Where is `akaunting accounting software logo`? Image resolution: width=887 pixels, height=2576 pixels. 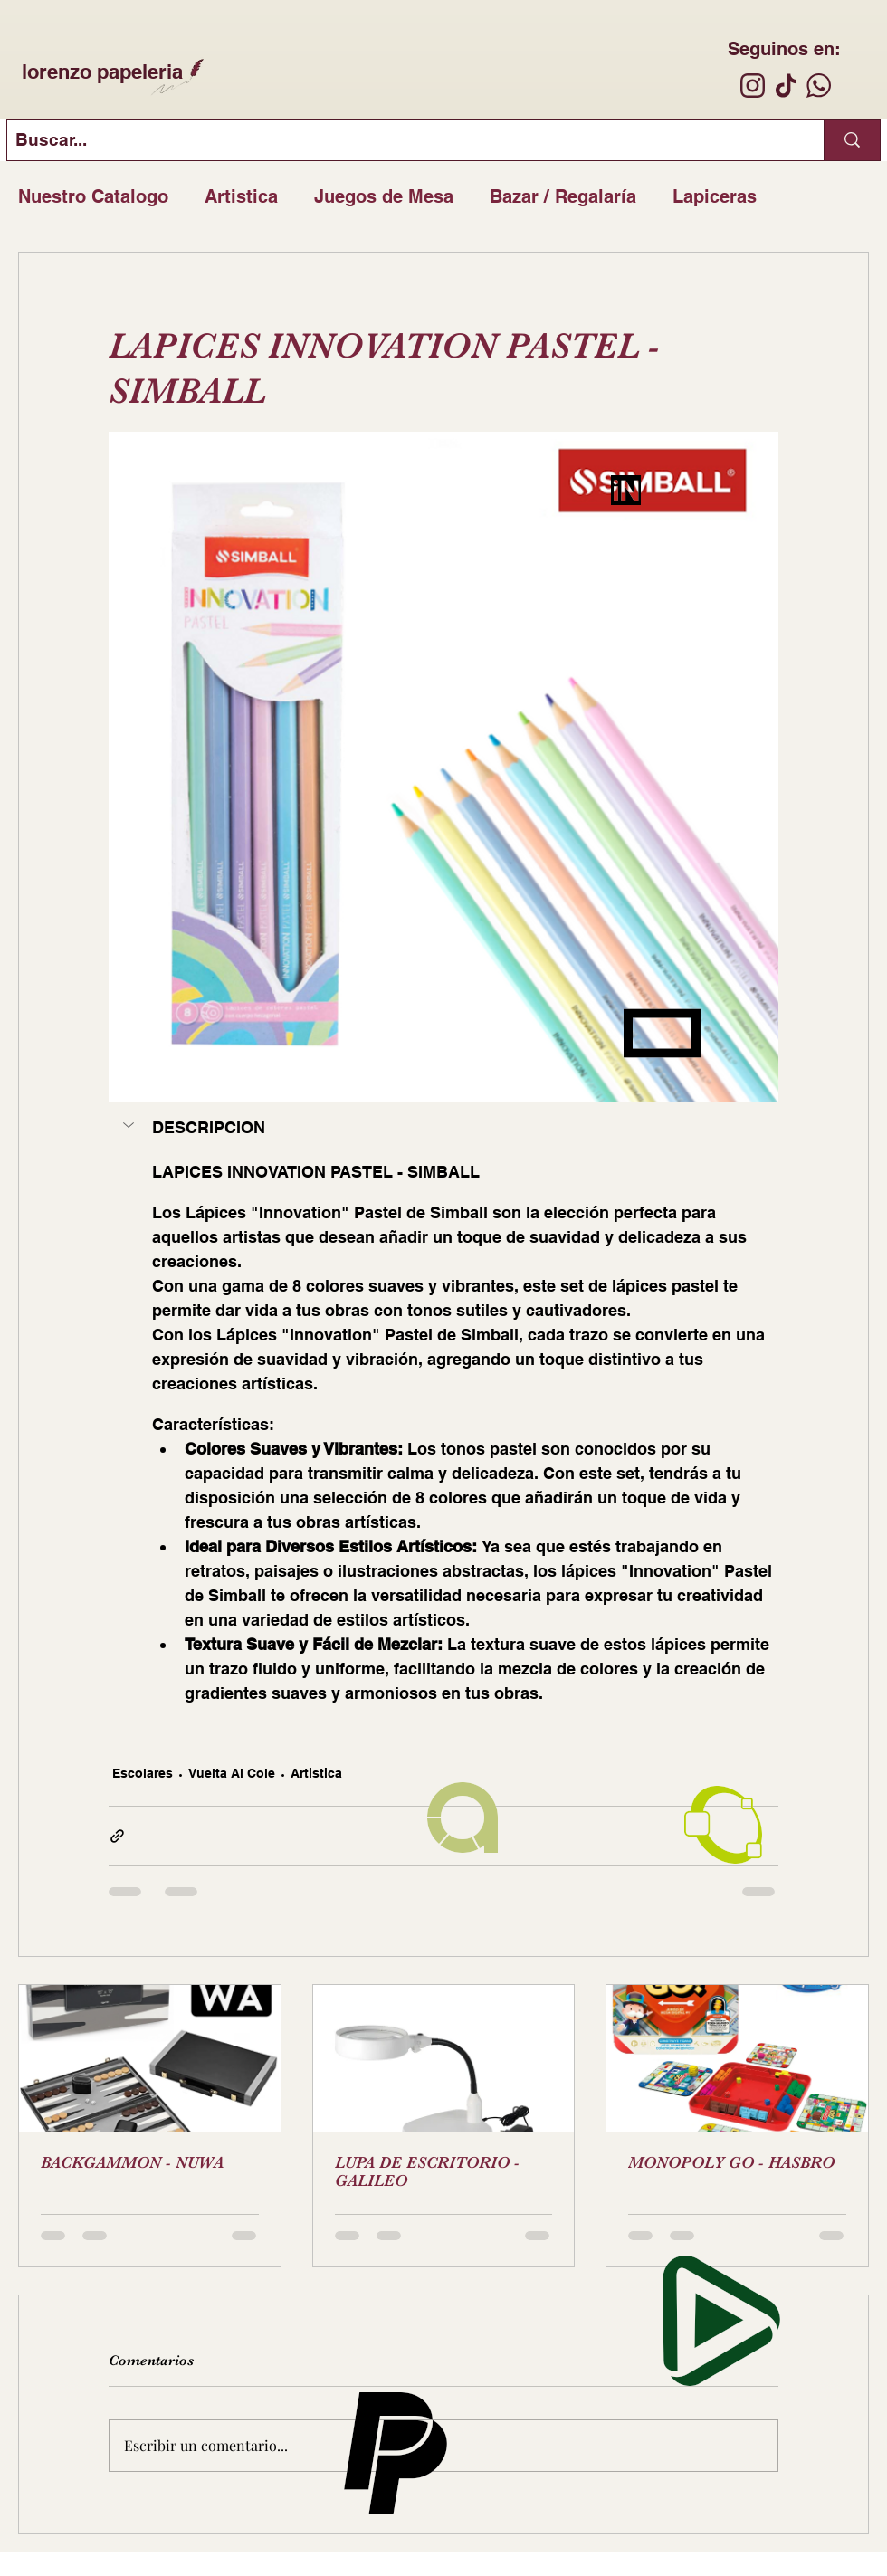 akaunting accounting software logo is located at coordinates (463, 1818).